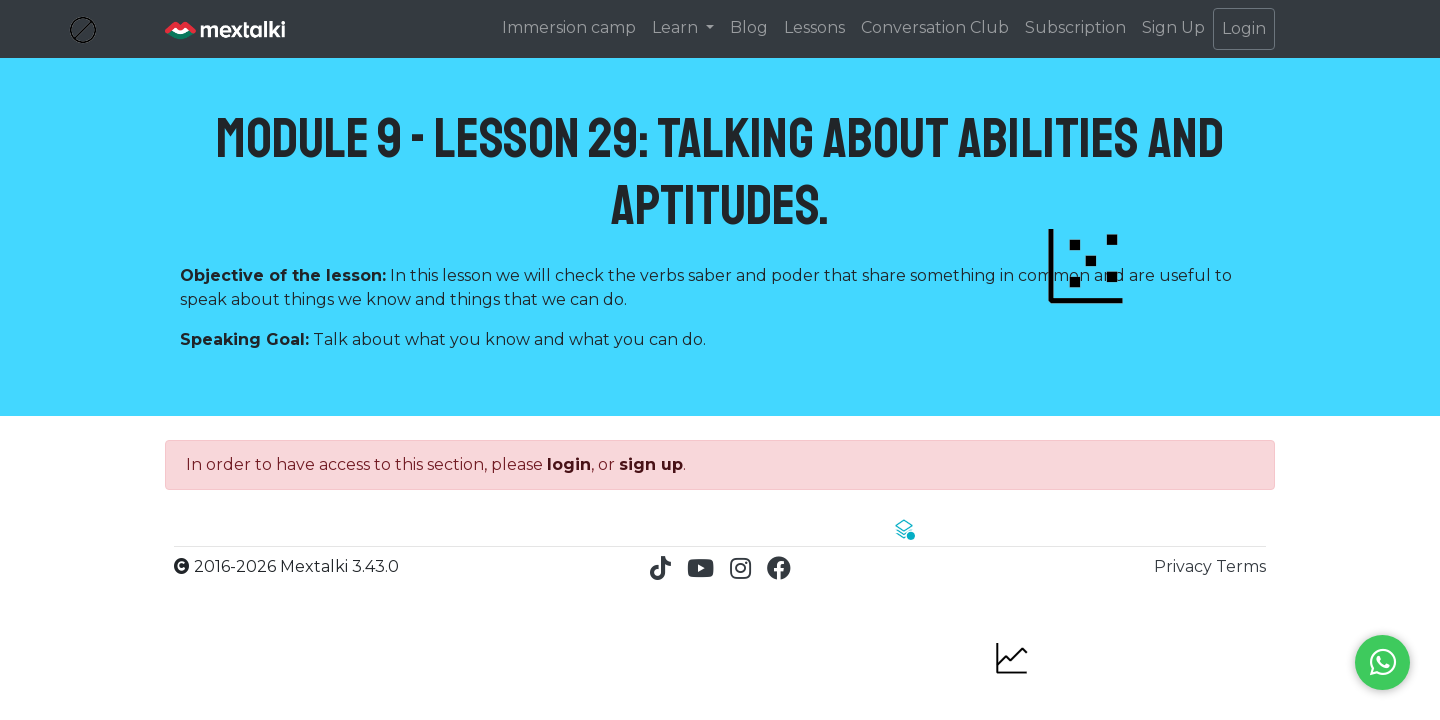 This screenshot has height=720, width=1440. Describe the element at coordinates (83, 30) in the screenshot. I see `indicates a blocked or prohibited action` at that location.